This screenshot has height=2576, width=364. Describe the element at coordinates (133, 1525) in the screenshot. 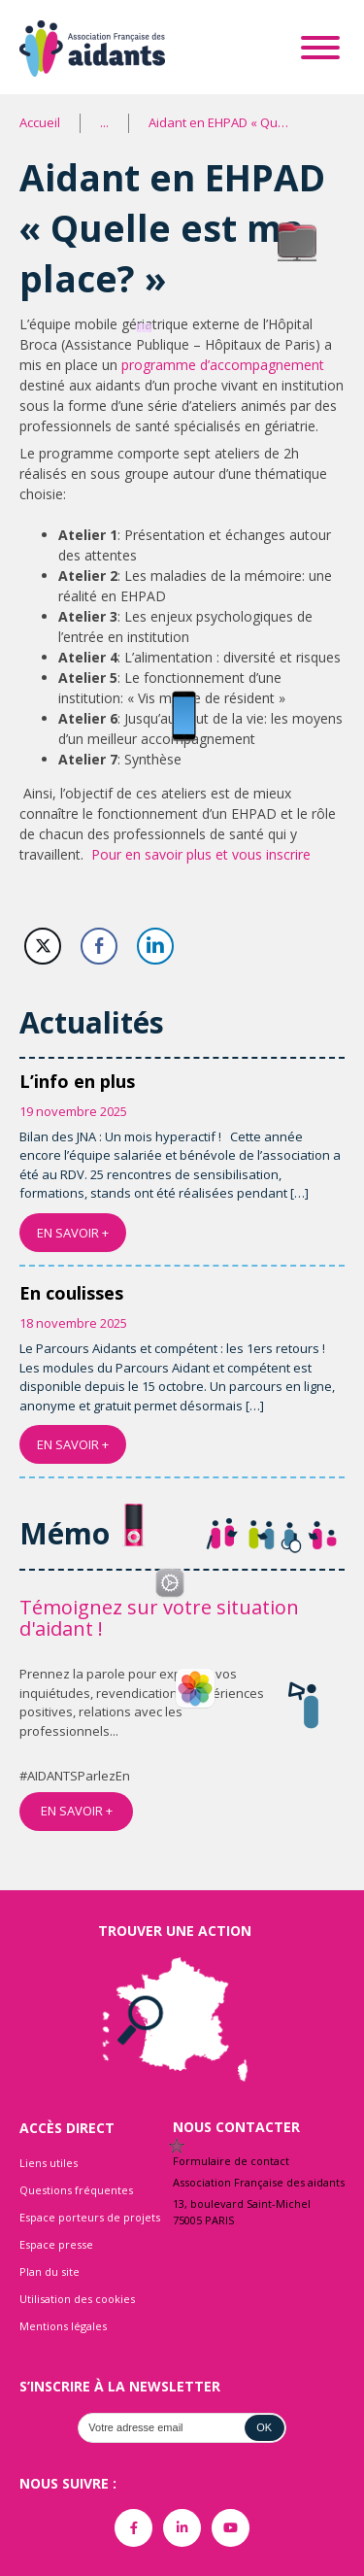

I see `connect or sync a pink iPod nano device` at that location.